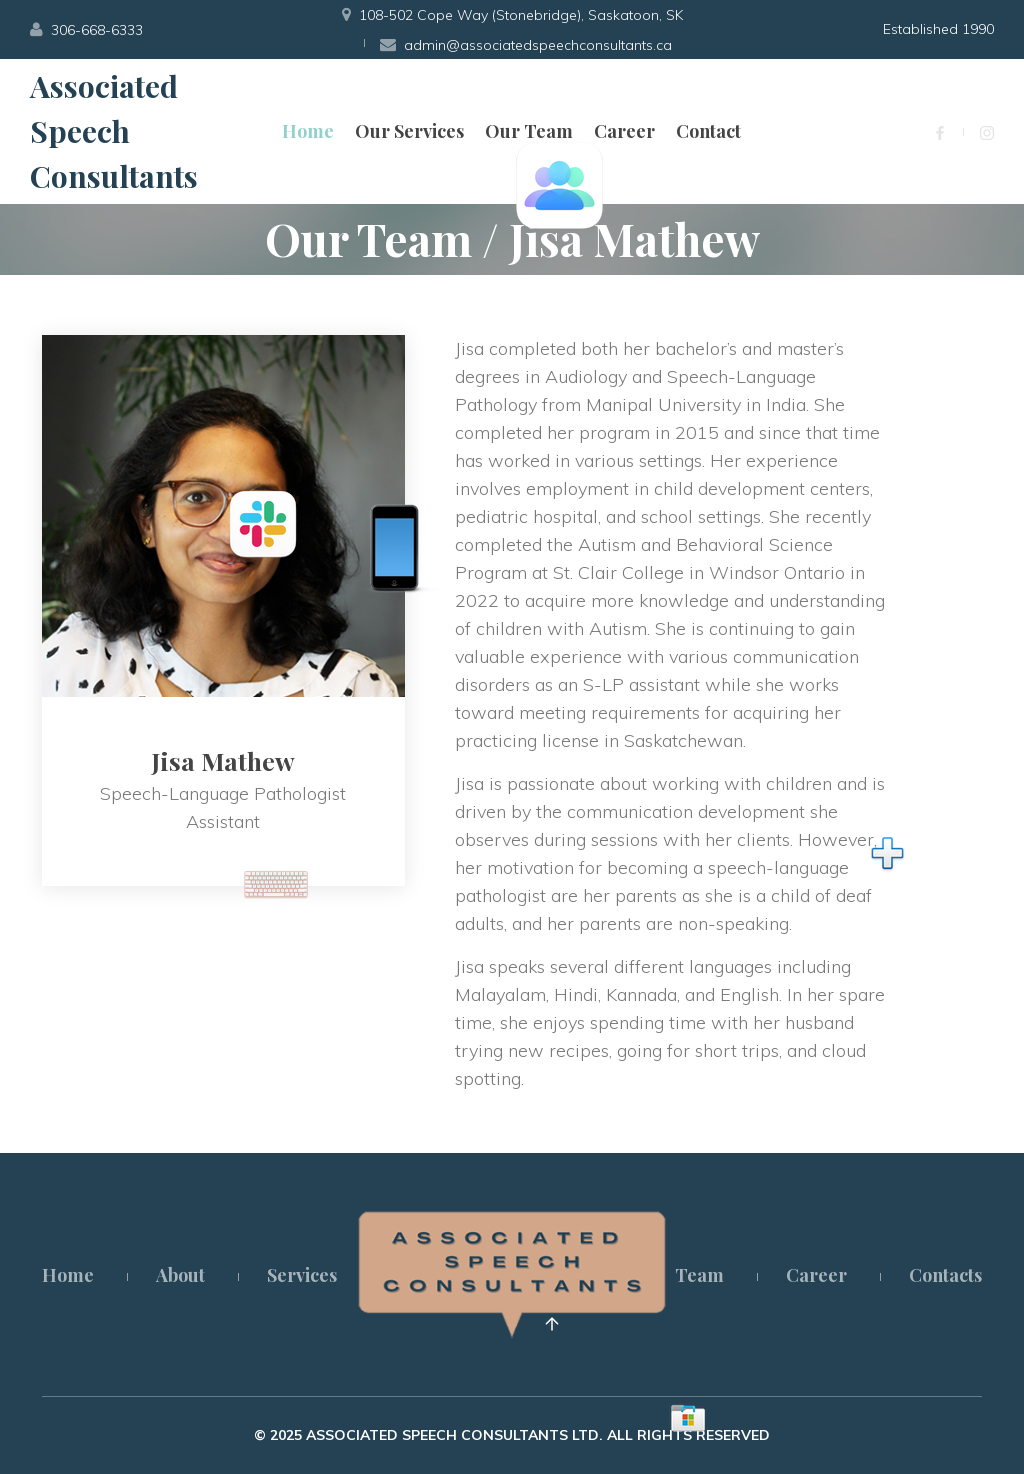 Image resolution: width=1024 pixels, height=1474 pixels. Describe the element at coordinates (276, 884) in the screenshot. I see `apple magic keyboard with touch id in orange/pink` at that location.